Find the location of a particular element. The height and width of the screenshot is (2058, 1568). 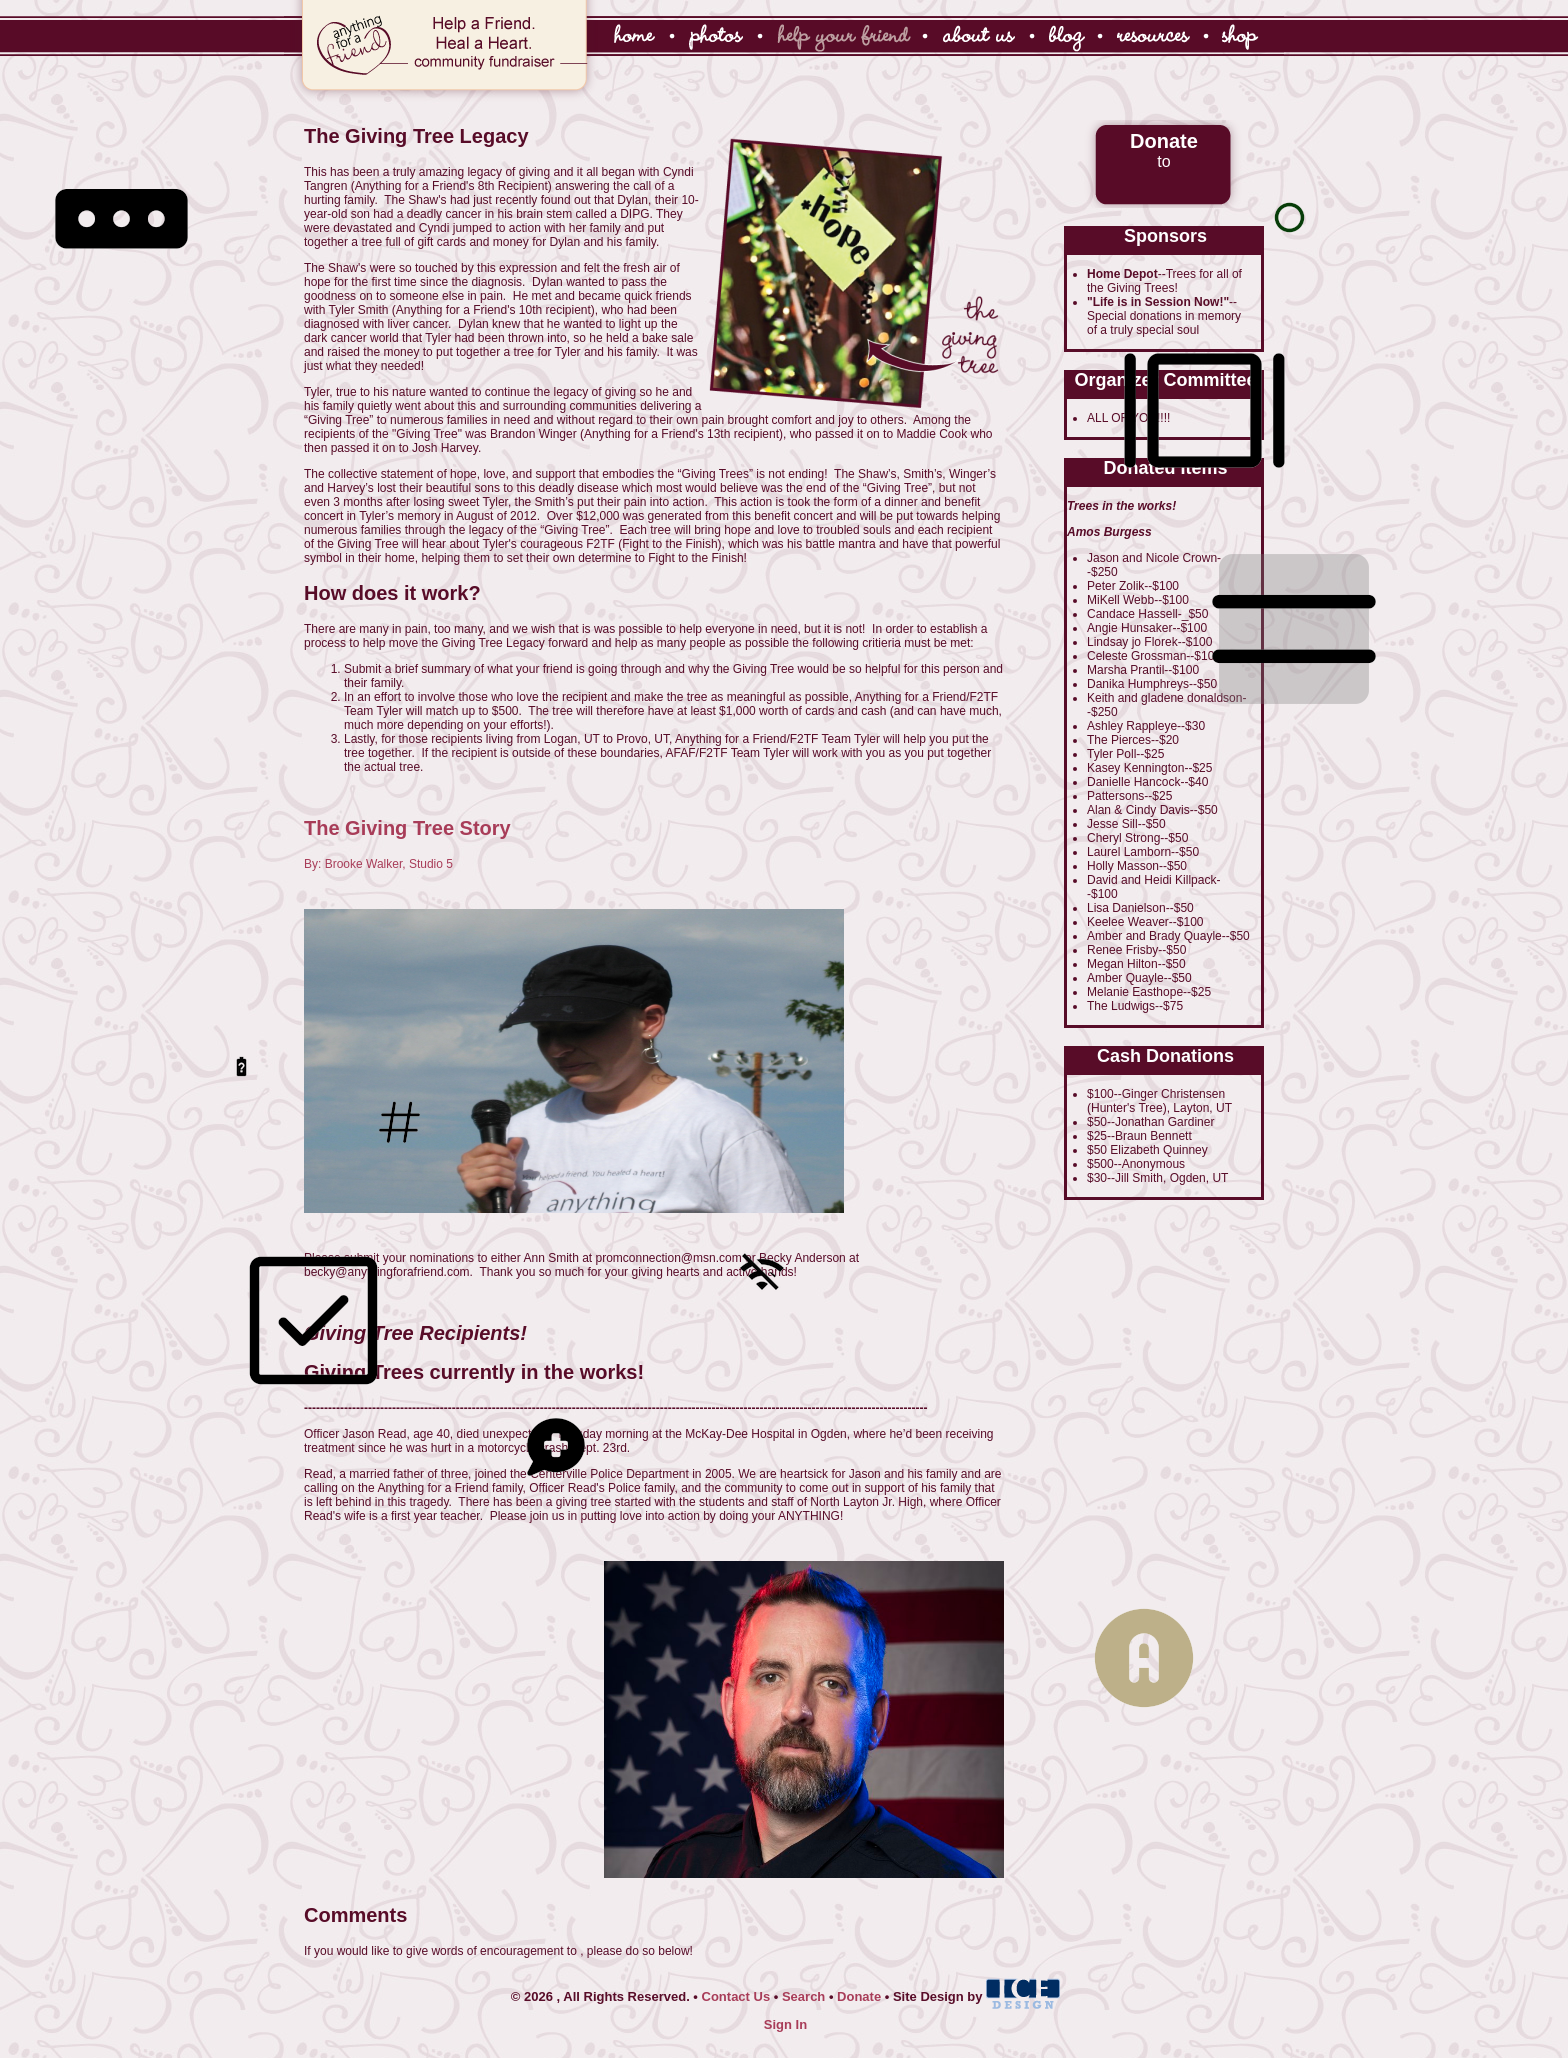

access medical chat or health support is located at coordinates (556, 1447).